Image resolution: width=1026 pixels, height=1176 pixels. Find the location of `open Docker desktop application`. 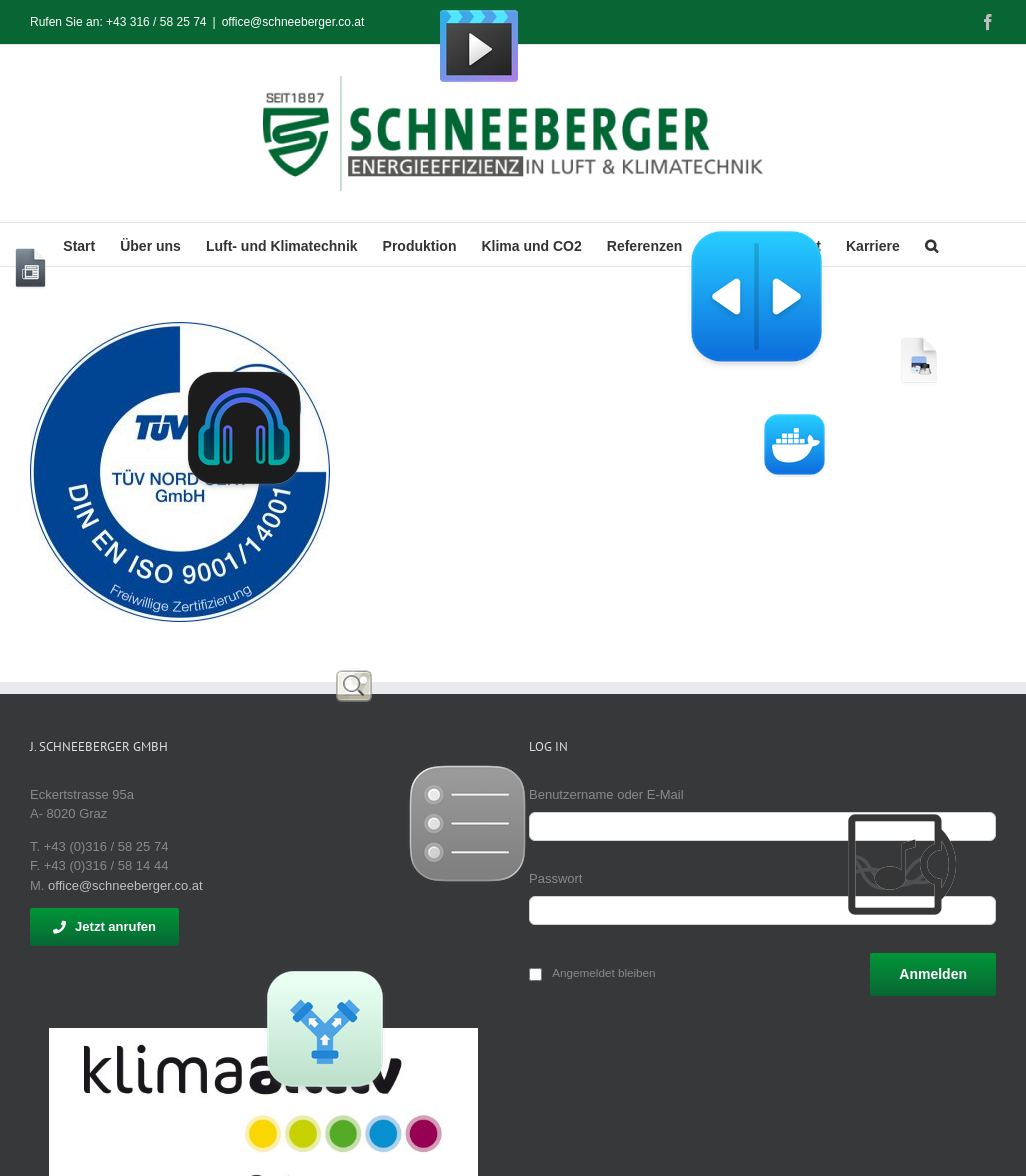

open Docker desktop application is located at coordinates (794, 444).